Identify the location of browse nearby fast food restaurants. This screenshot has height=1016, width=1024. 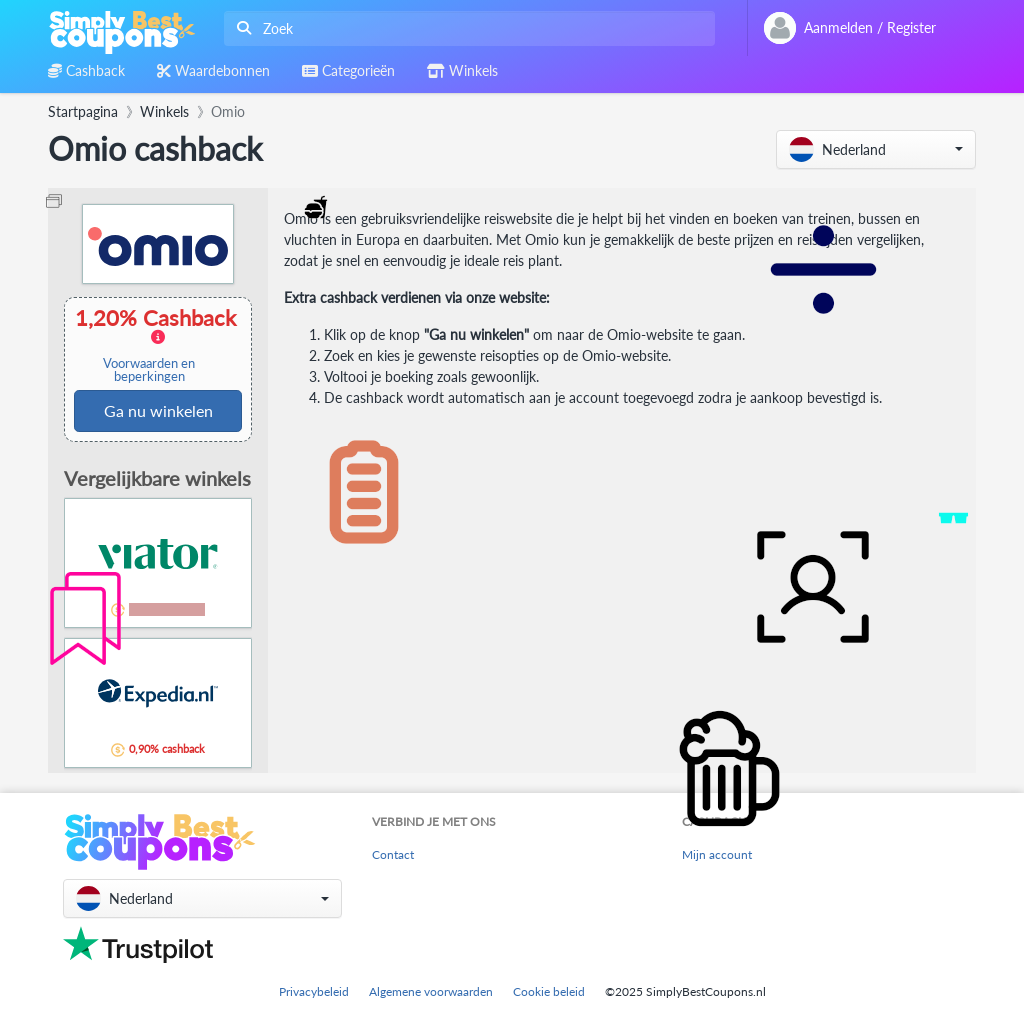
(316, 207).